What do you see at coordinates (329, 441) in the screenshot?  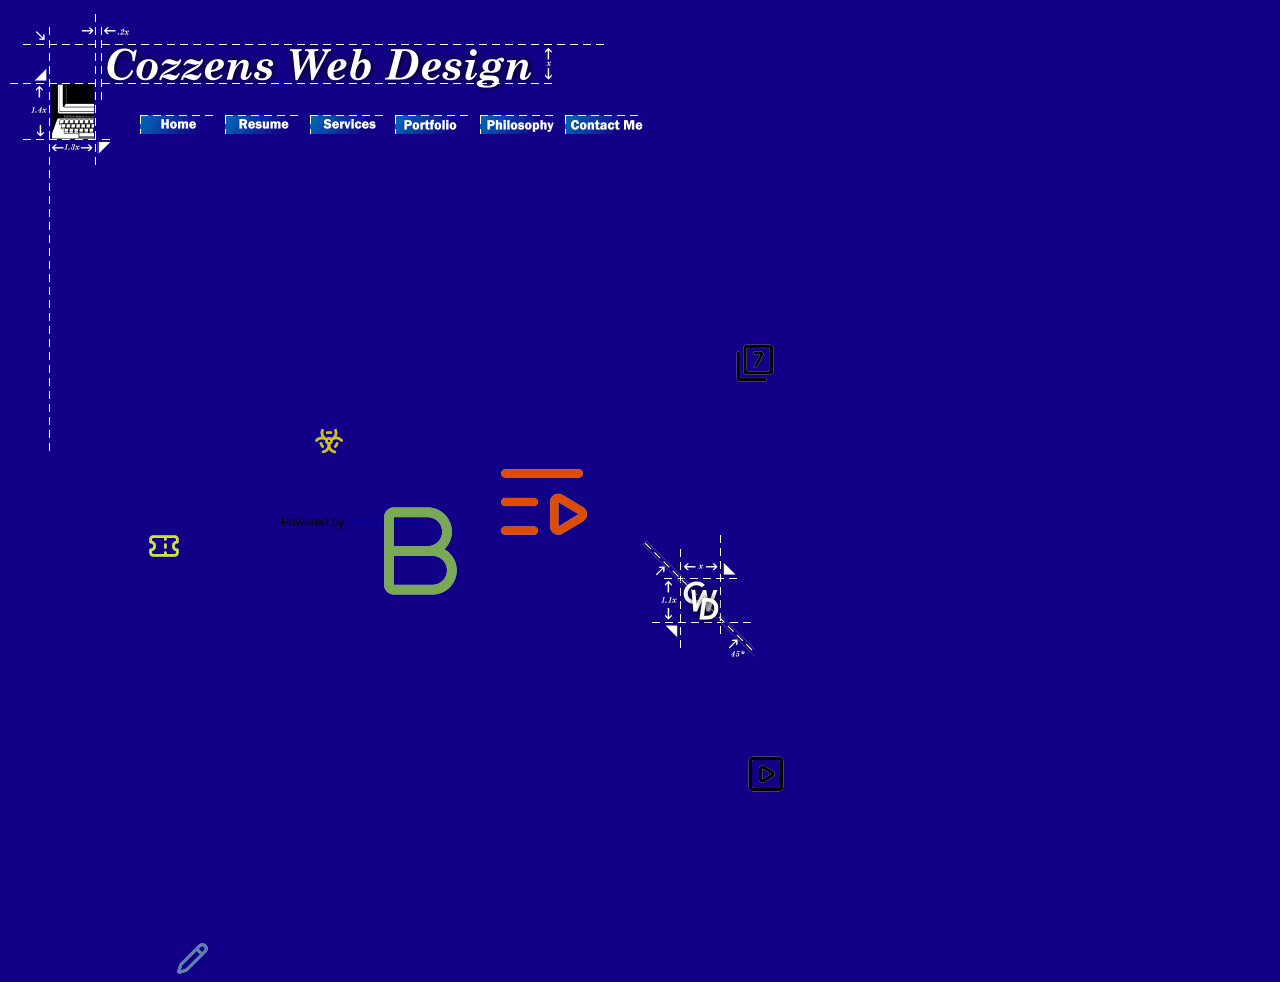 I see `indicates hazardous or dangerous content` at bounding box center [329, 441].